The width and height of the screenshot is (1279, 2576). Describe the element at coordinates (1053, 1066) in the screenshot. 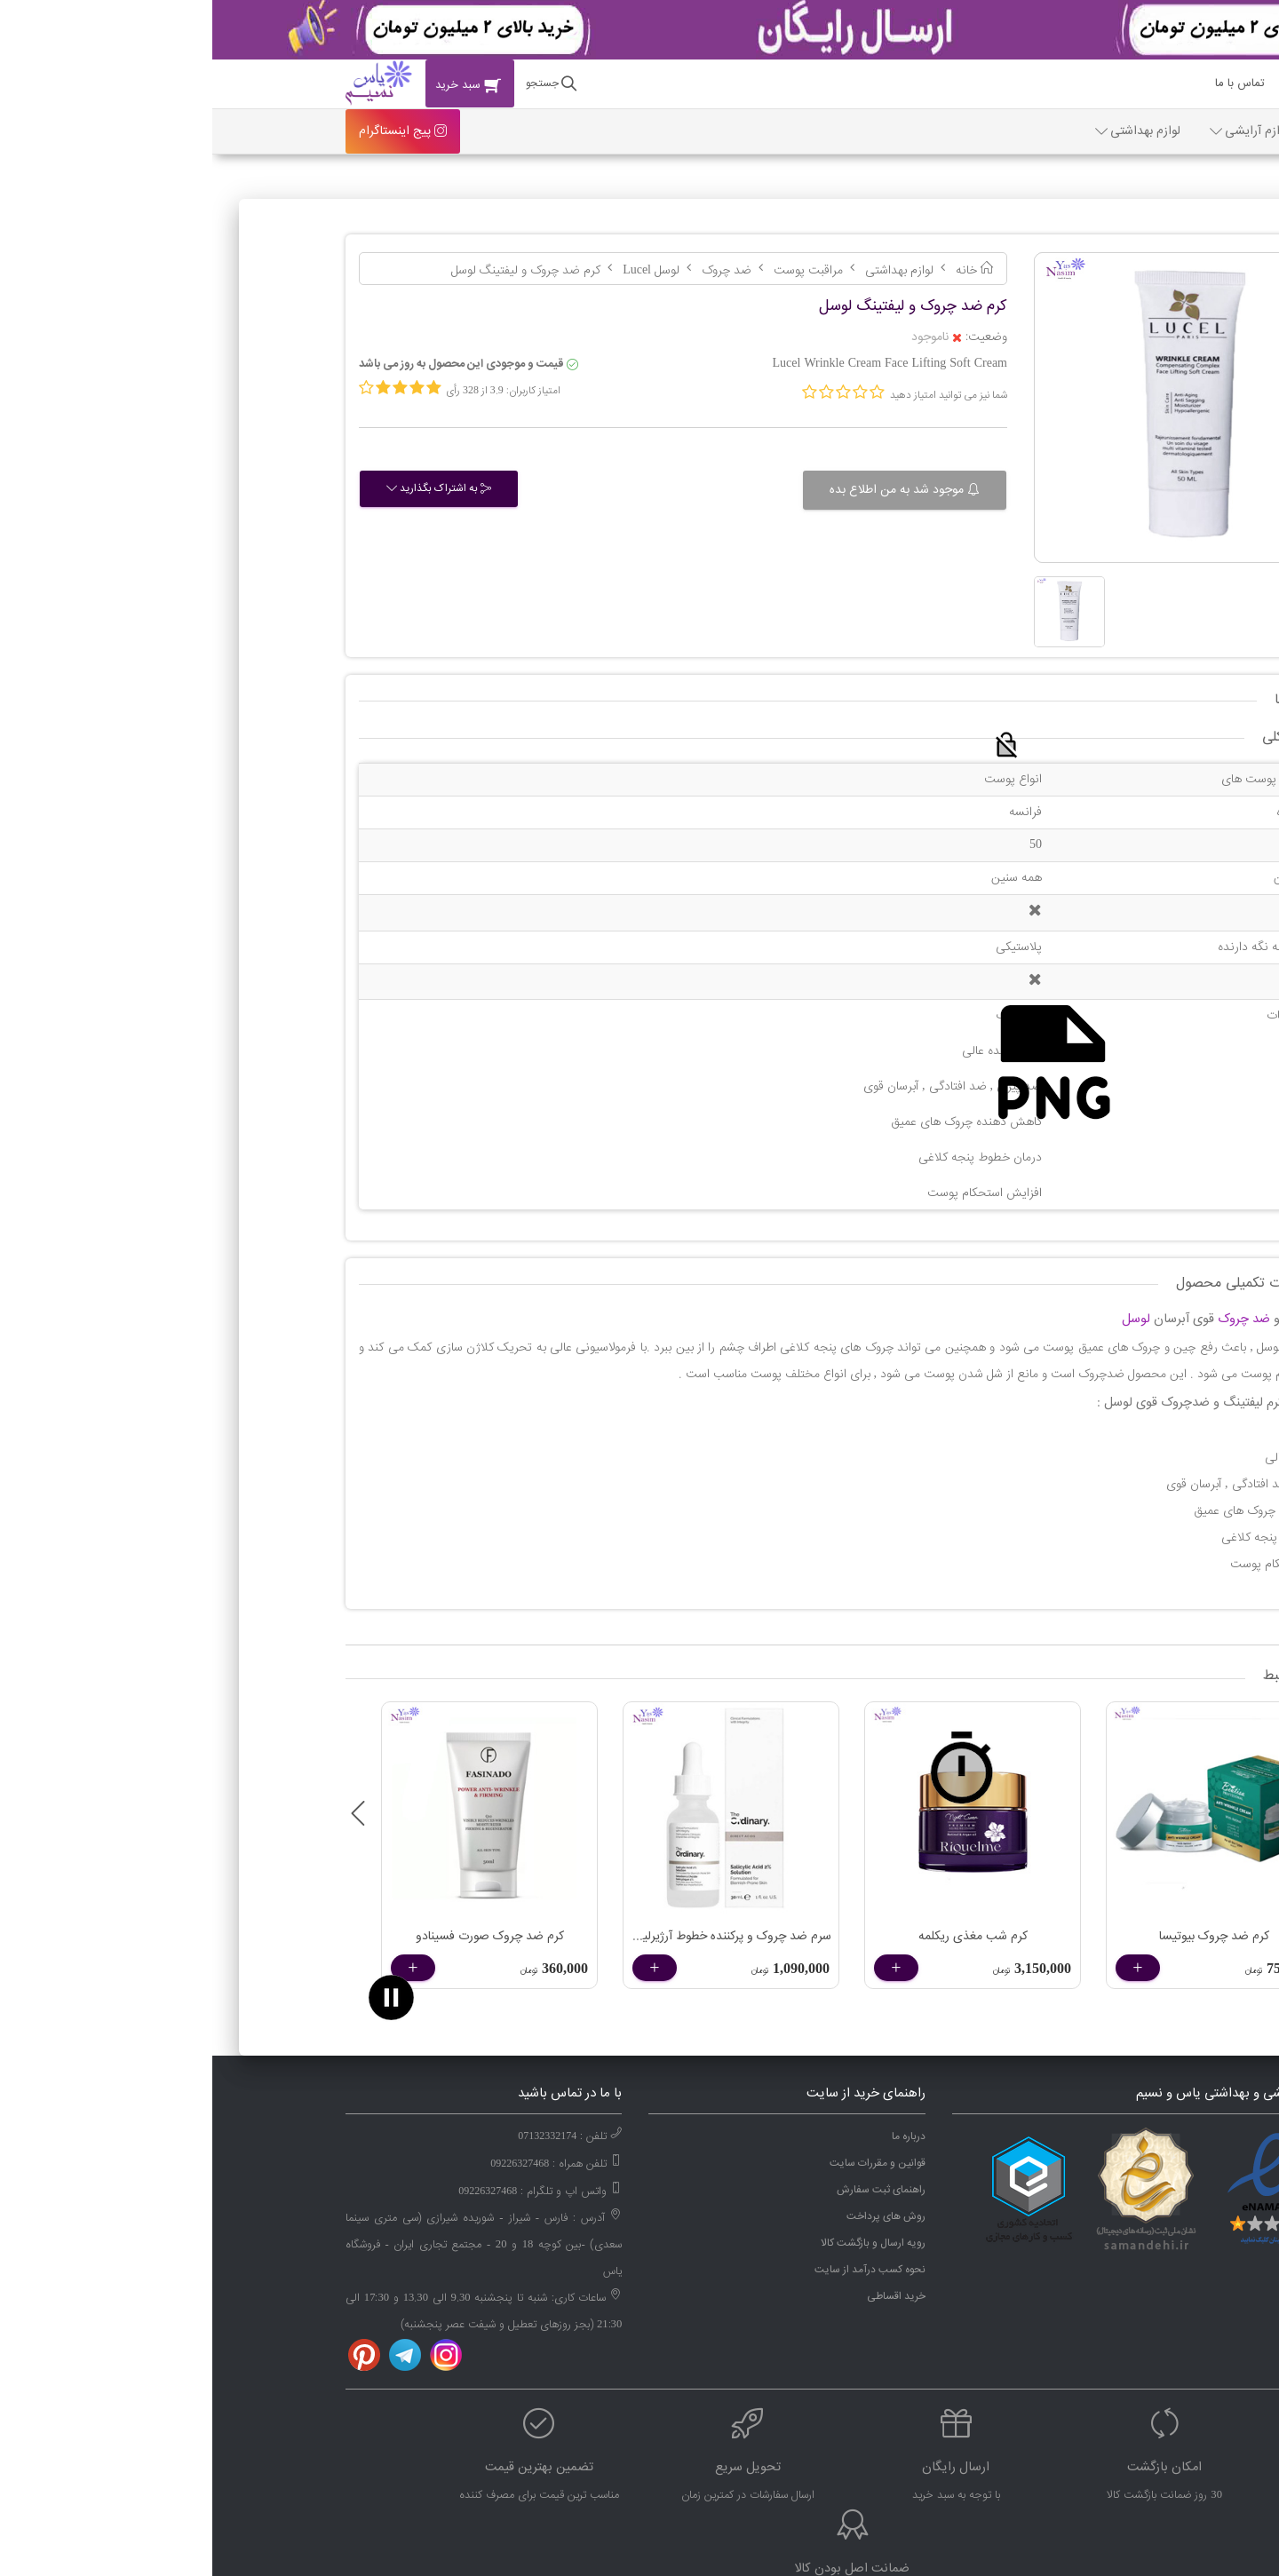

I see `indicates a PNG image file` at that location.